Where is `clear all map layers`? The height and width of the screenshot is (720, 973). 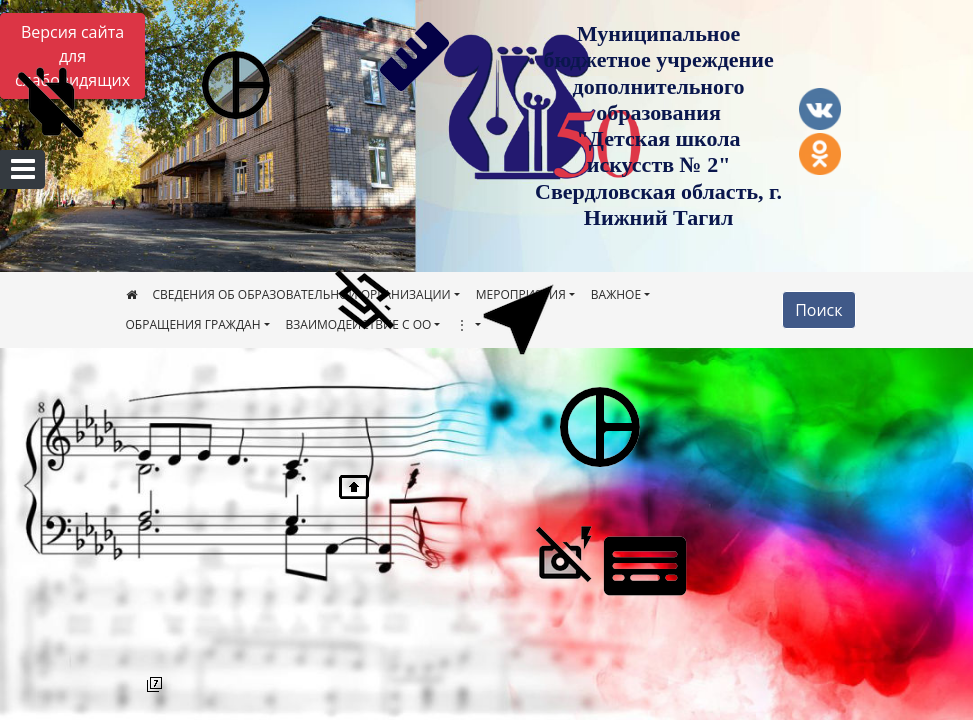 clear all map layers is located at coordinates (364, 302).